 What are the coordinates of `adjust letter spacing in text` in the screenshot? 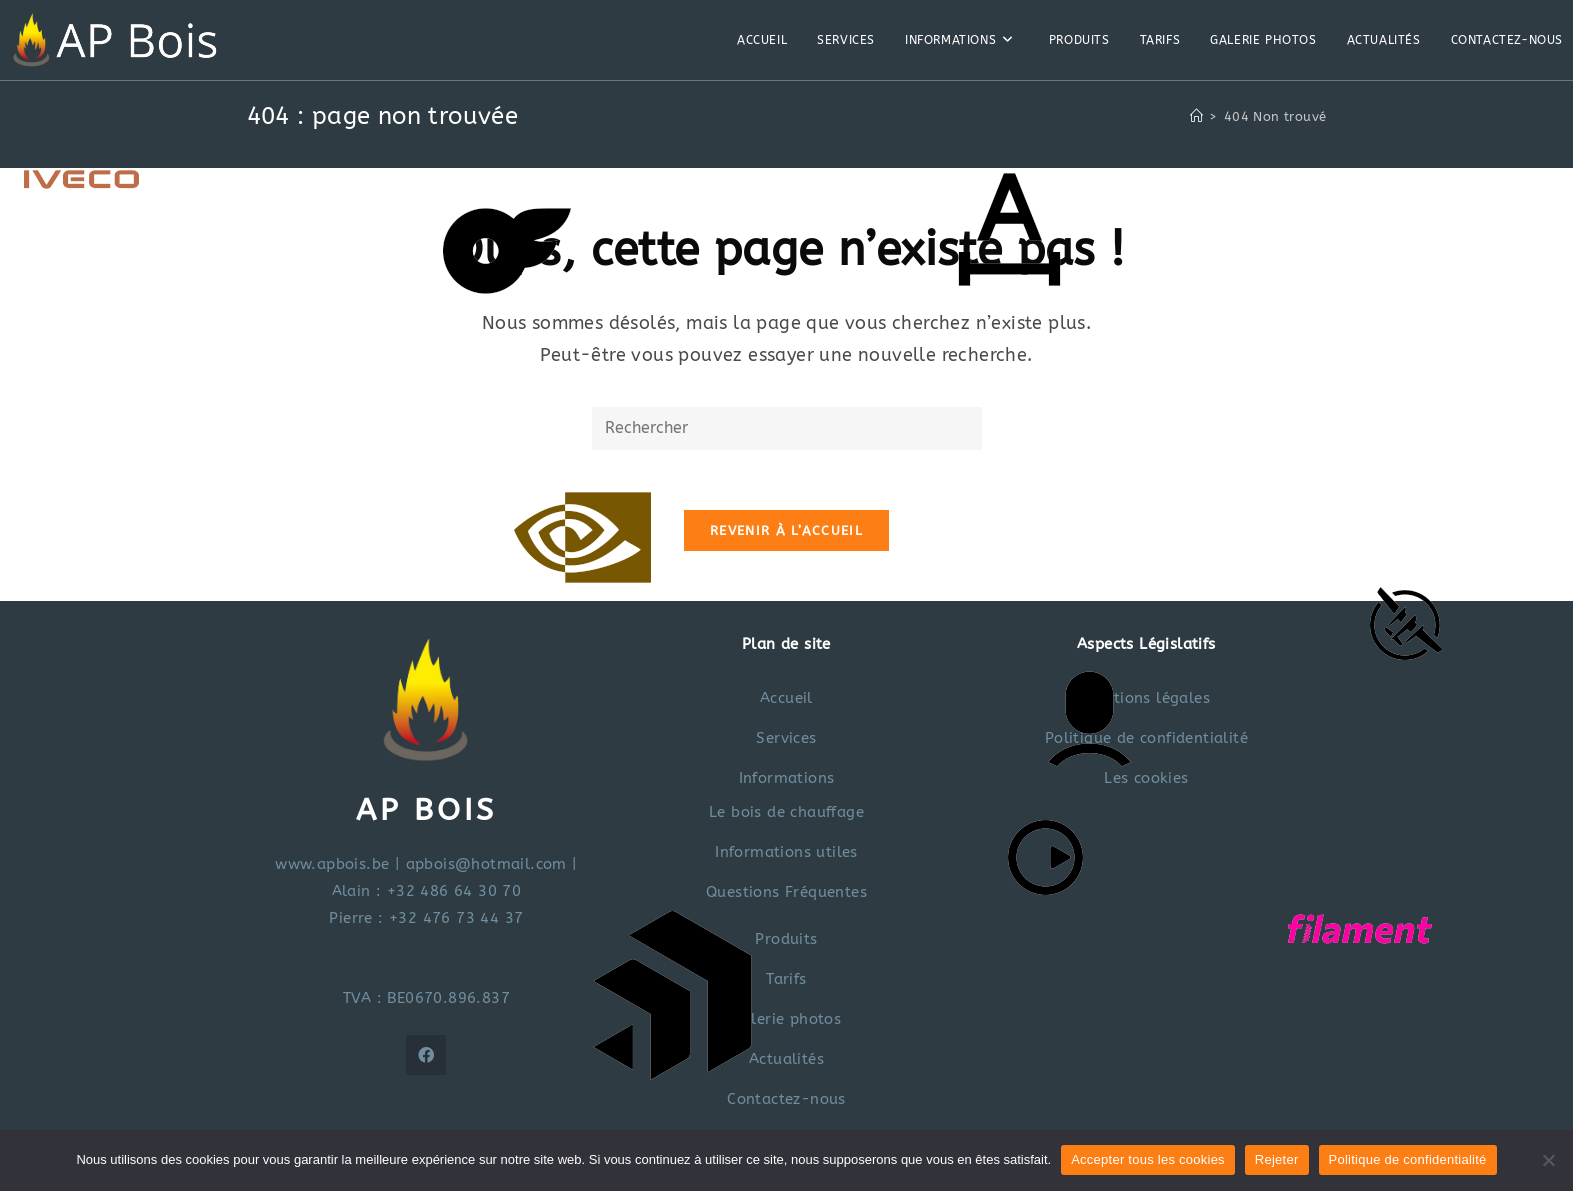 It's located at (1009, 229).